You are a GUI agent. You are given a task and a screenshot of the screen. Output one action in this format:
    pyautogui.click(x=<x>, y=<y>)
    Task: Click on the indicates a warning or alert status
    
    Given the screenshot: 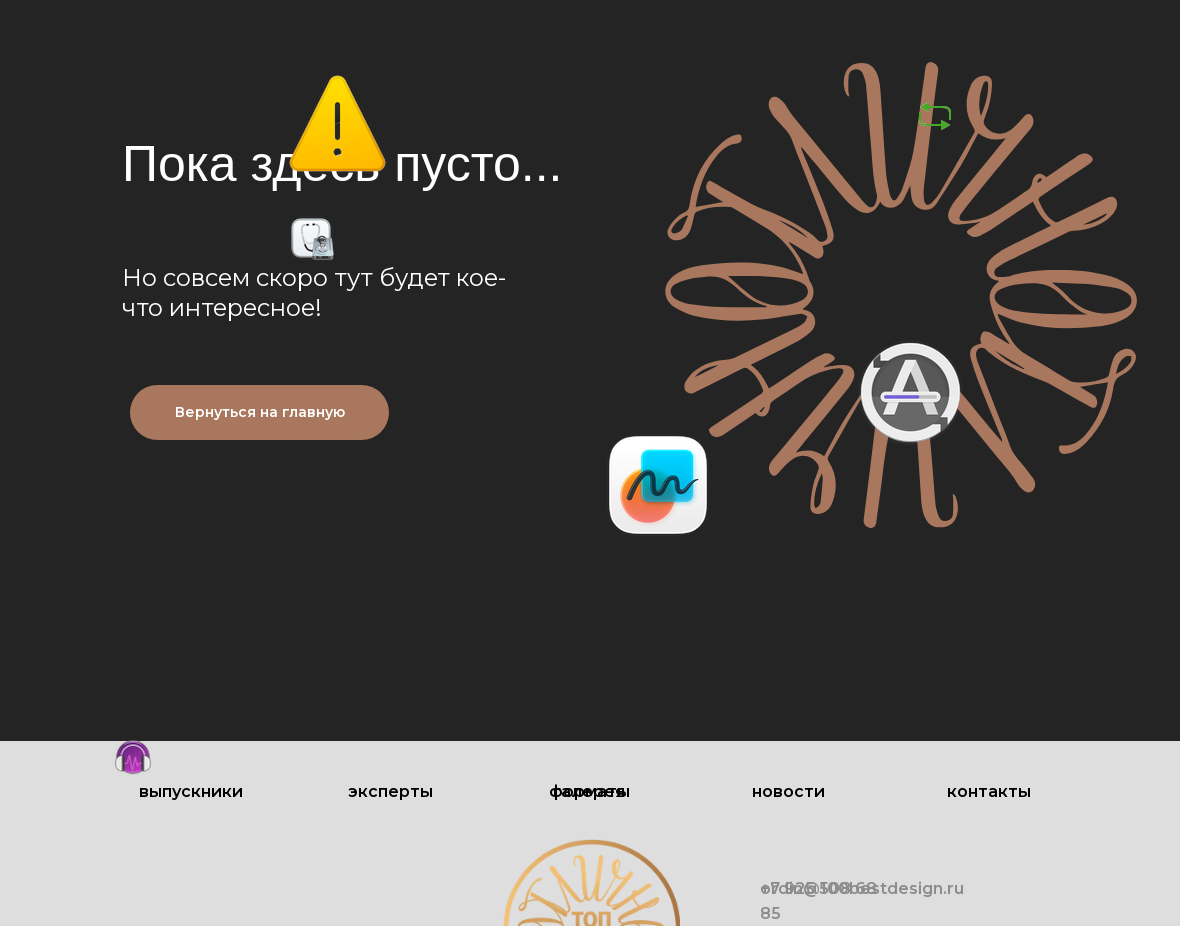 What is the action you would take?
    pyautogui.click(x=337, y=123)
    